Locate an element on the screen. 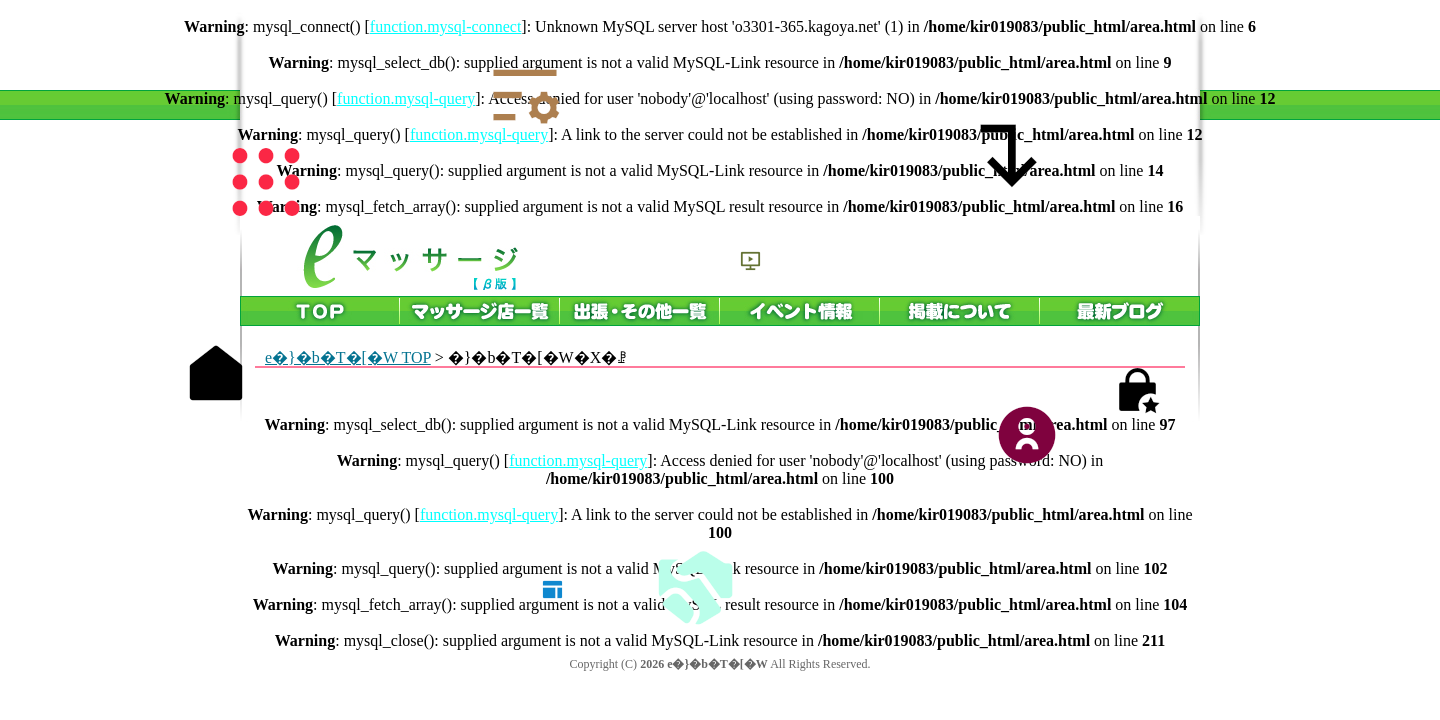 The width and height of the screenshot is (1440, 720). access list or menu settings is located at coordinates (525, 95).